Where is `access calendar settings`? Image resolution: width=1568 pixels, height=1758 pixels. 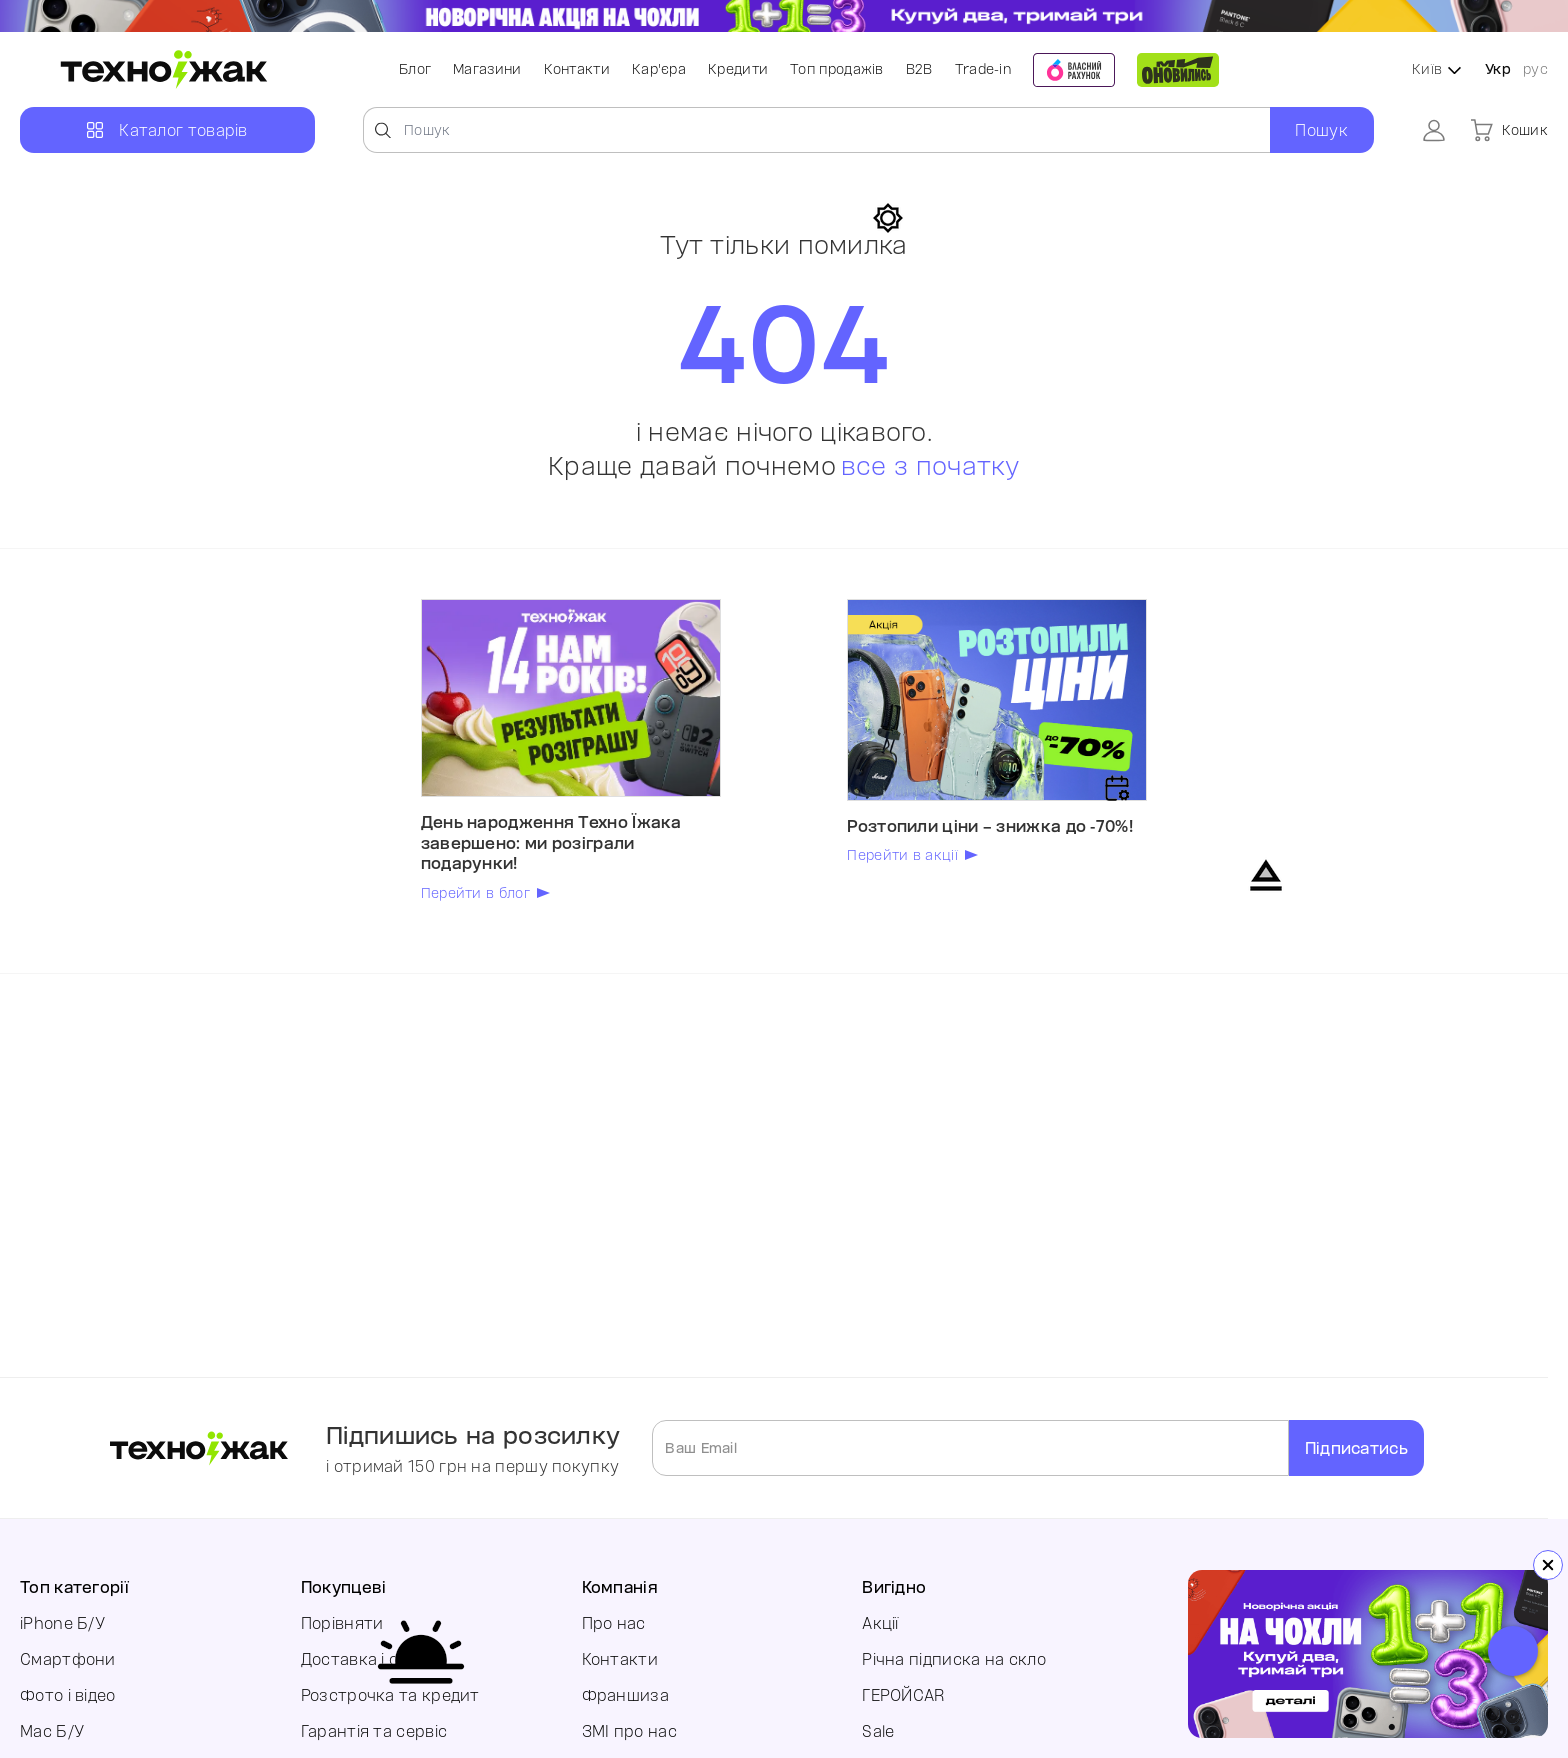
access calendar settings is located at coordinates (1117, 788).